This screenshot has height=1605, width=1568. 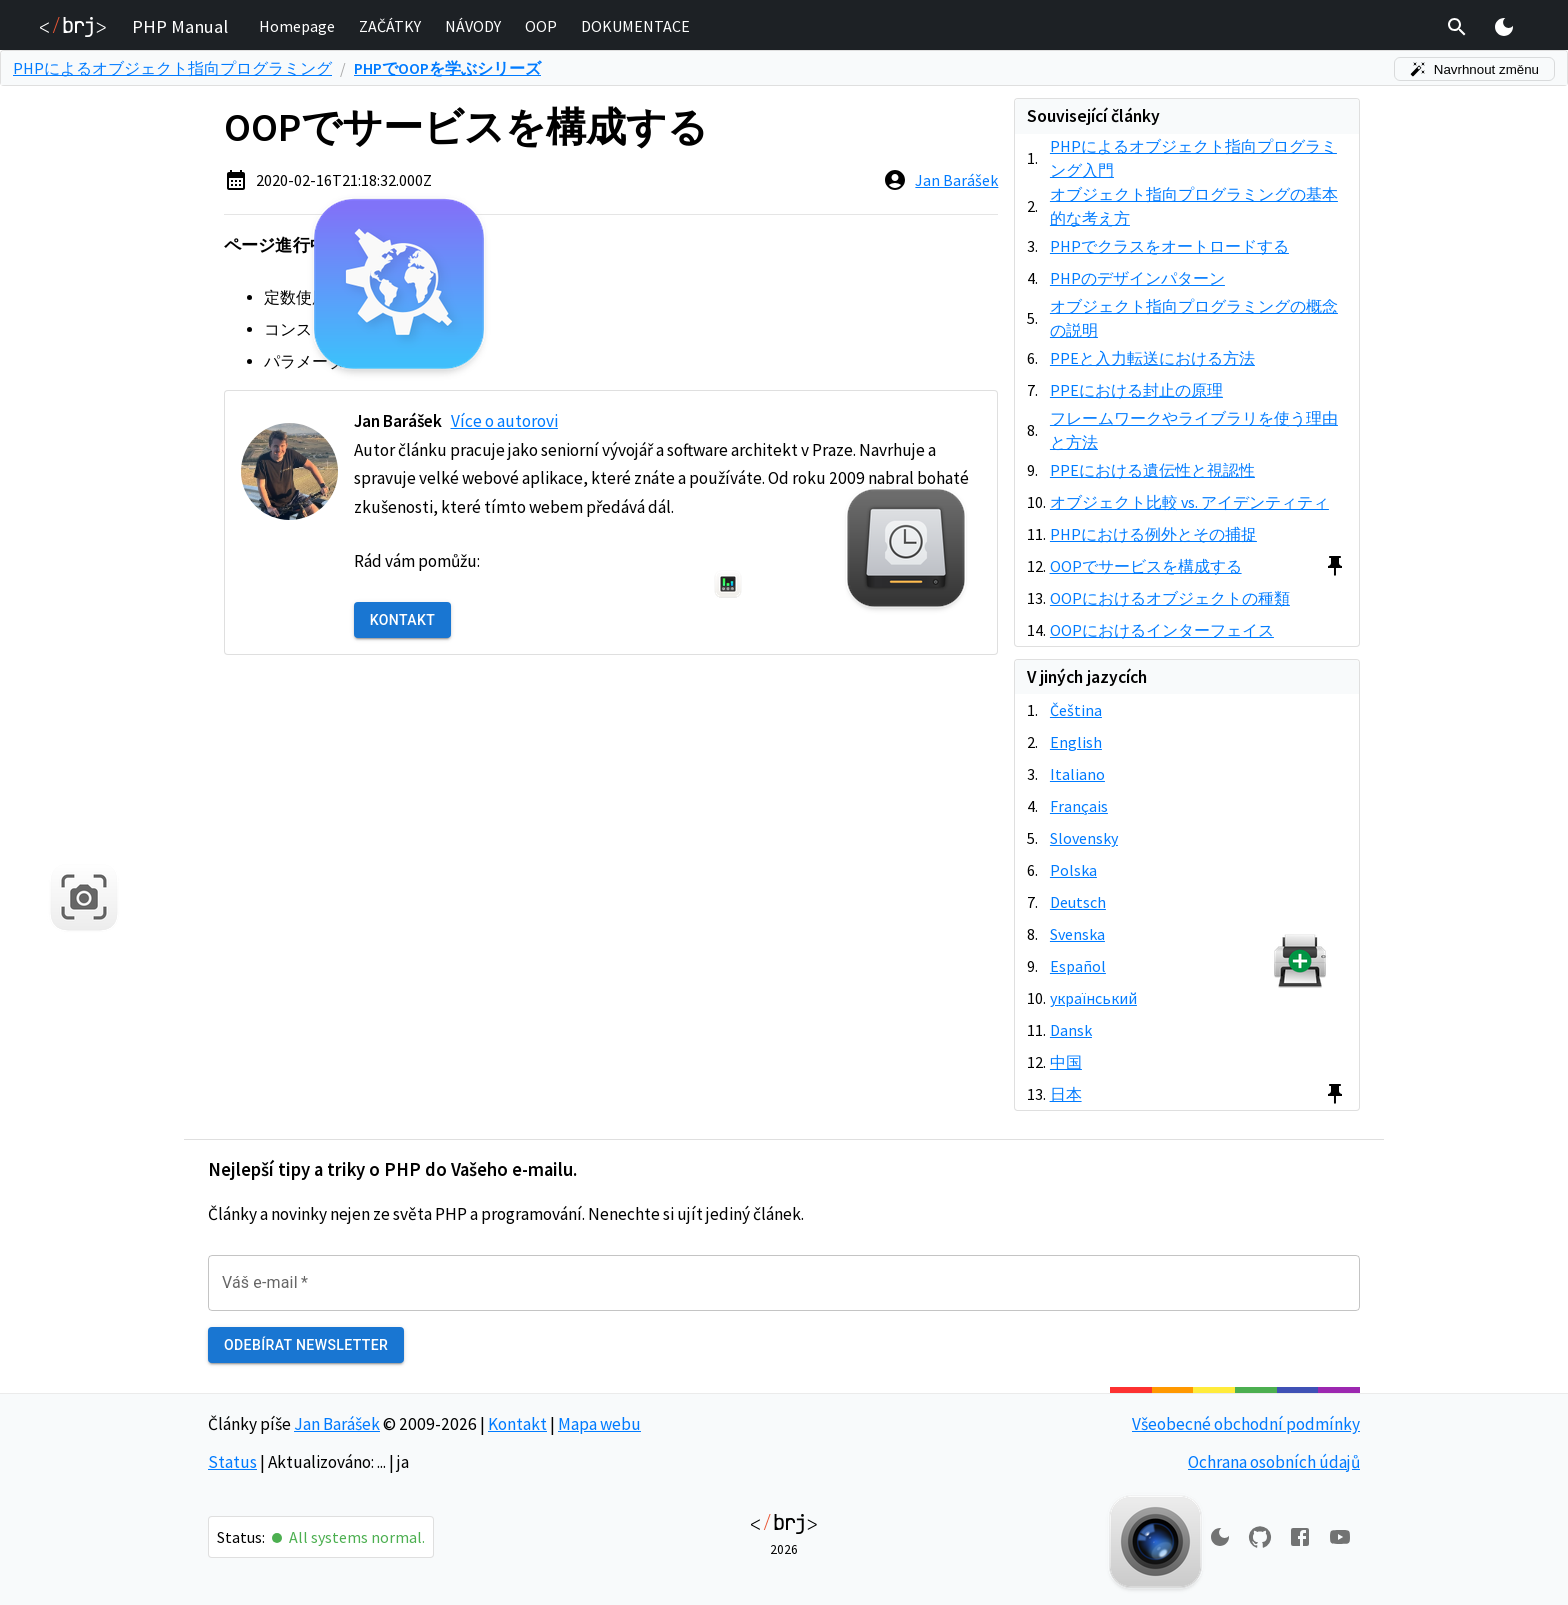 What do you see at coordinates (84, 897) in the screenshot?
I see `open the screenshot capture tool` at bounding box center [84, 897].